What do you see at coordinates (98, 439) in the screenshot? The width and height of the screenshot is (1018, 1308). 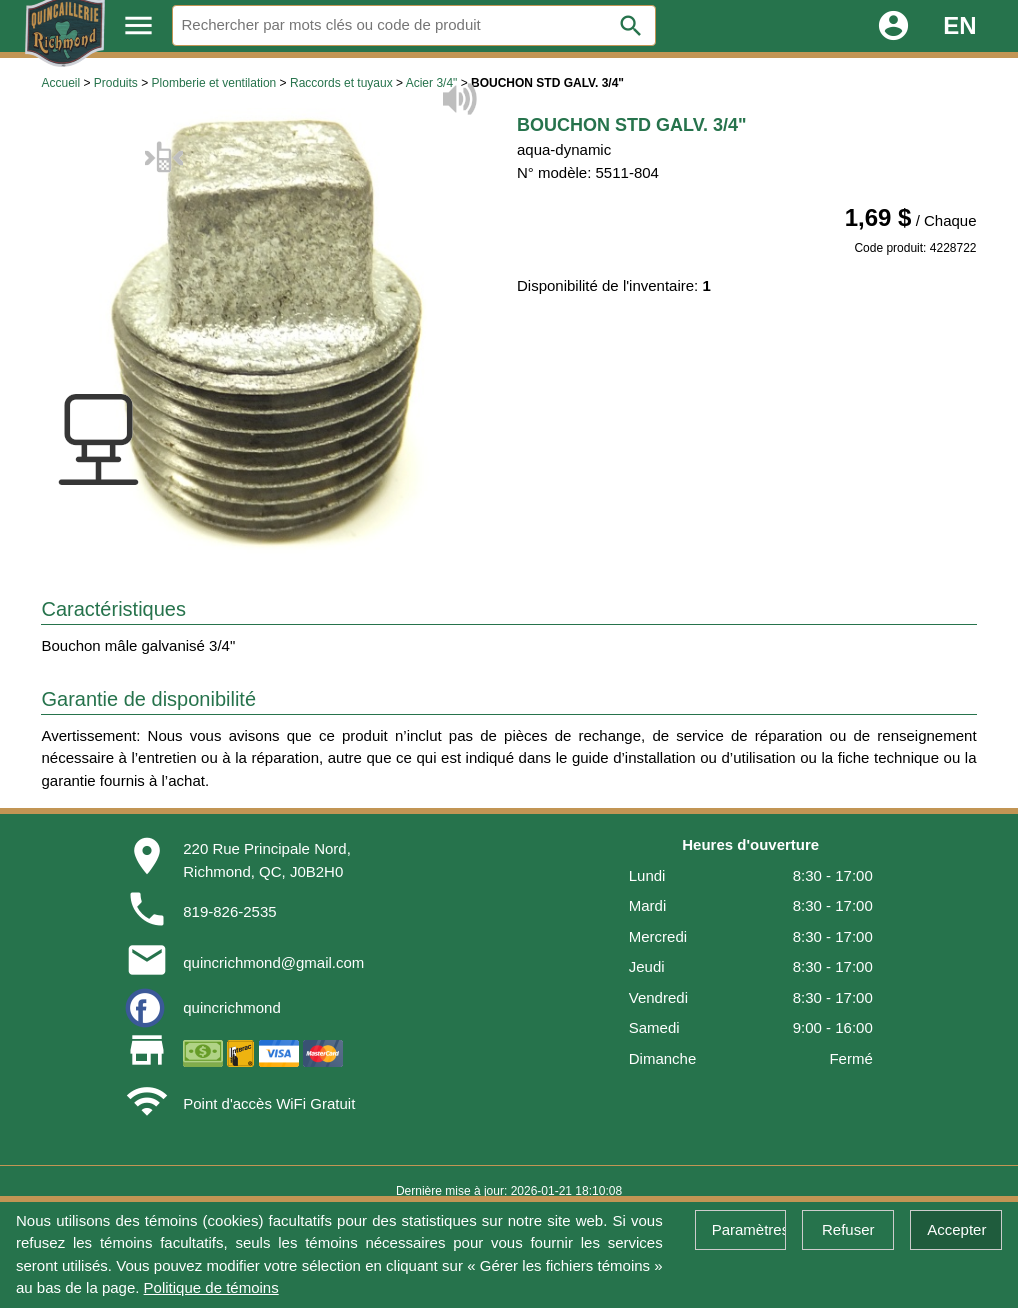 I see `access network settings` at bounding box center [98, 439].